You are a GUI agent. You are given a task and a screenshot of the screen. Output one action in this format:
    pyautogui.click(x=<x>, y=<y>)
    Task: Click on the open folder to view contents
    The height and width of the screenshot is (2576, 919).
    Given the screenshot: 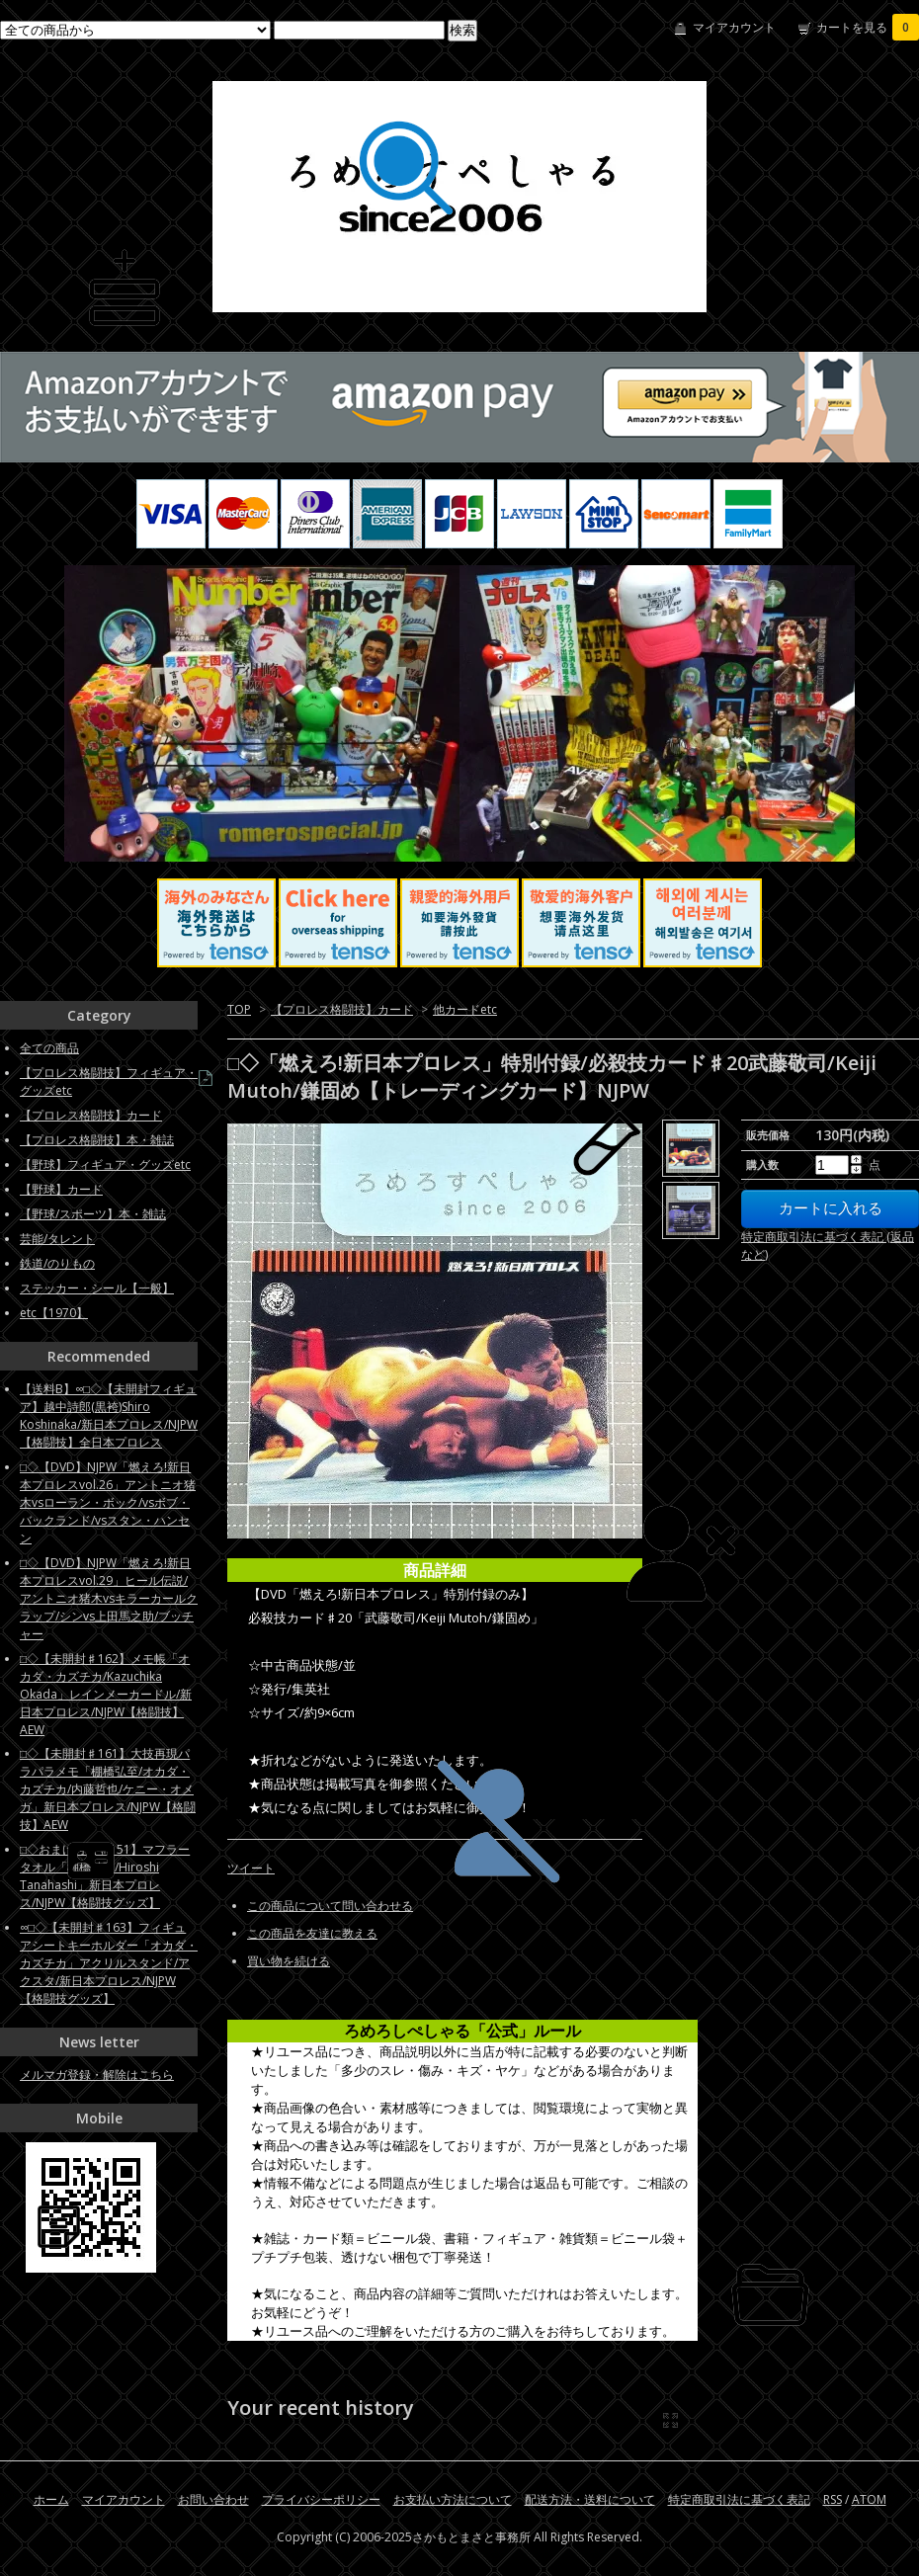 What is the action you would take?
    pyautogui.click(x=770, y=2294)
    